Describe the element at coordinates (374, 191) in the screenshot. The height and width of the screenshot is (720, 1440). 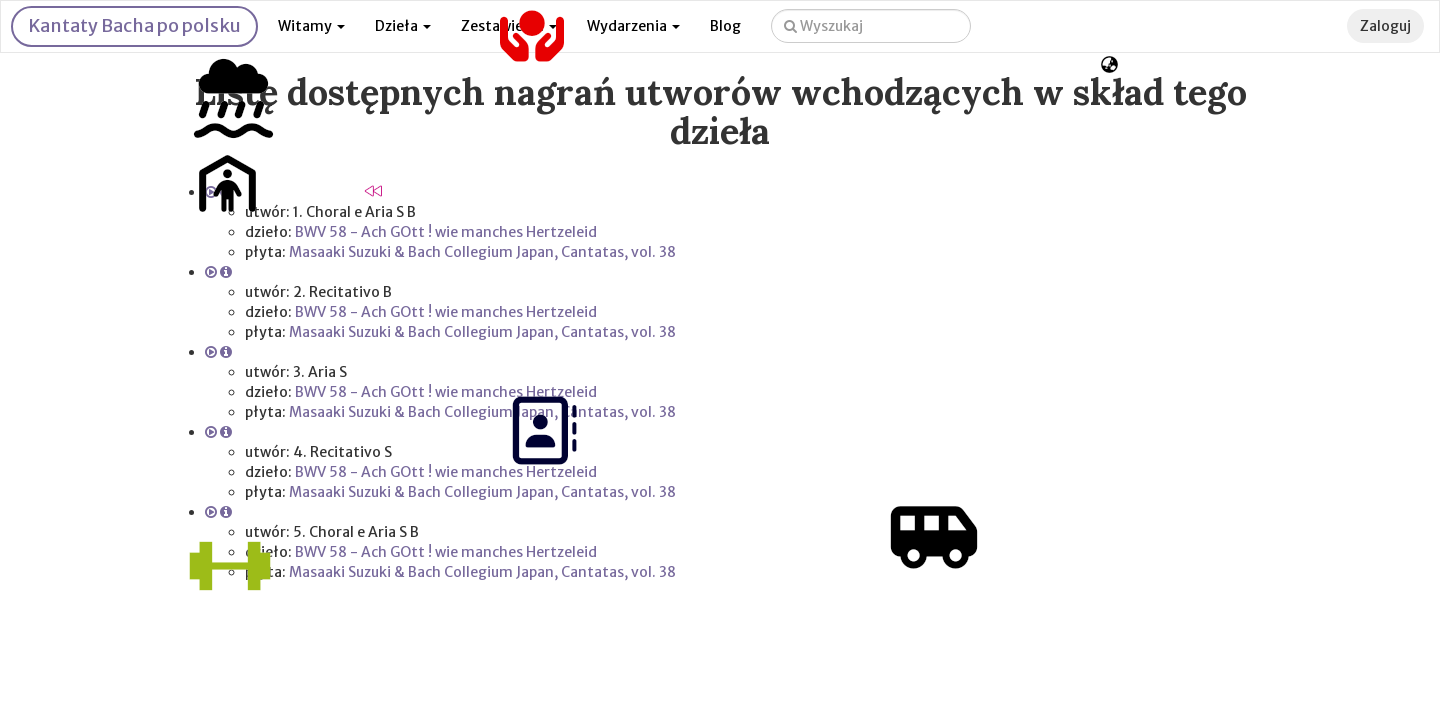
I see `rewind or skip backward in media playback` at that location.